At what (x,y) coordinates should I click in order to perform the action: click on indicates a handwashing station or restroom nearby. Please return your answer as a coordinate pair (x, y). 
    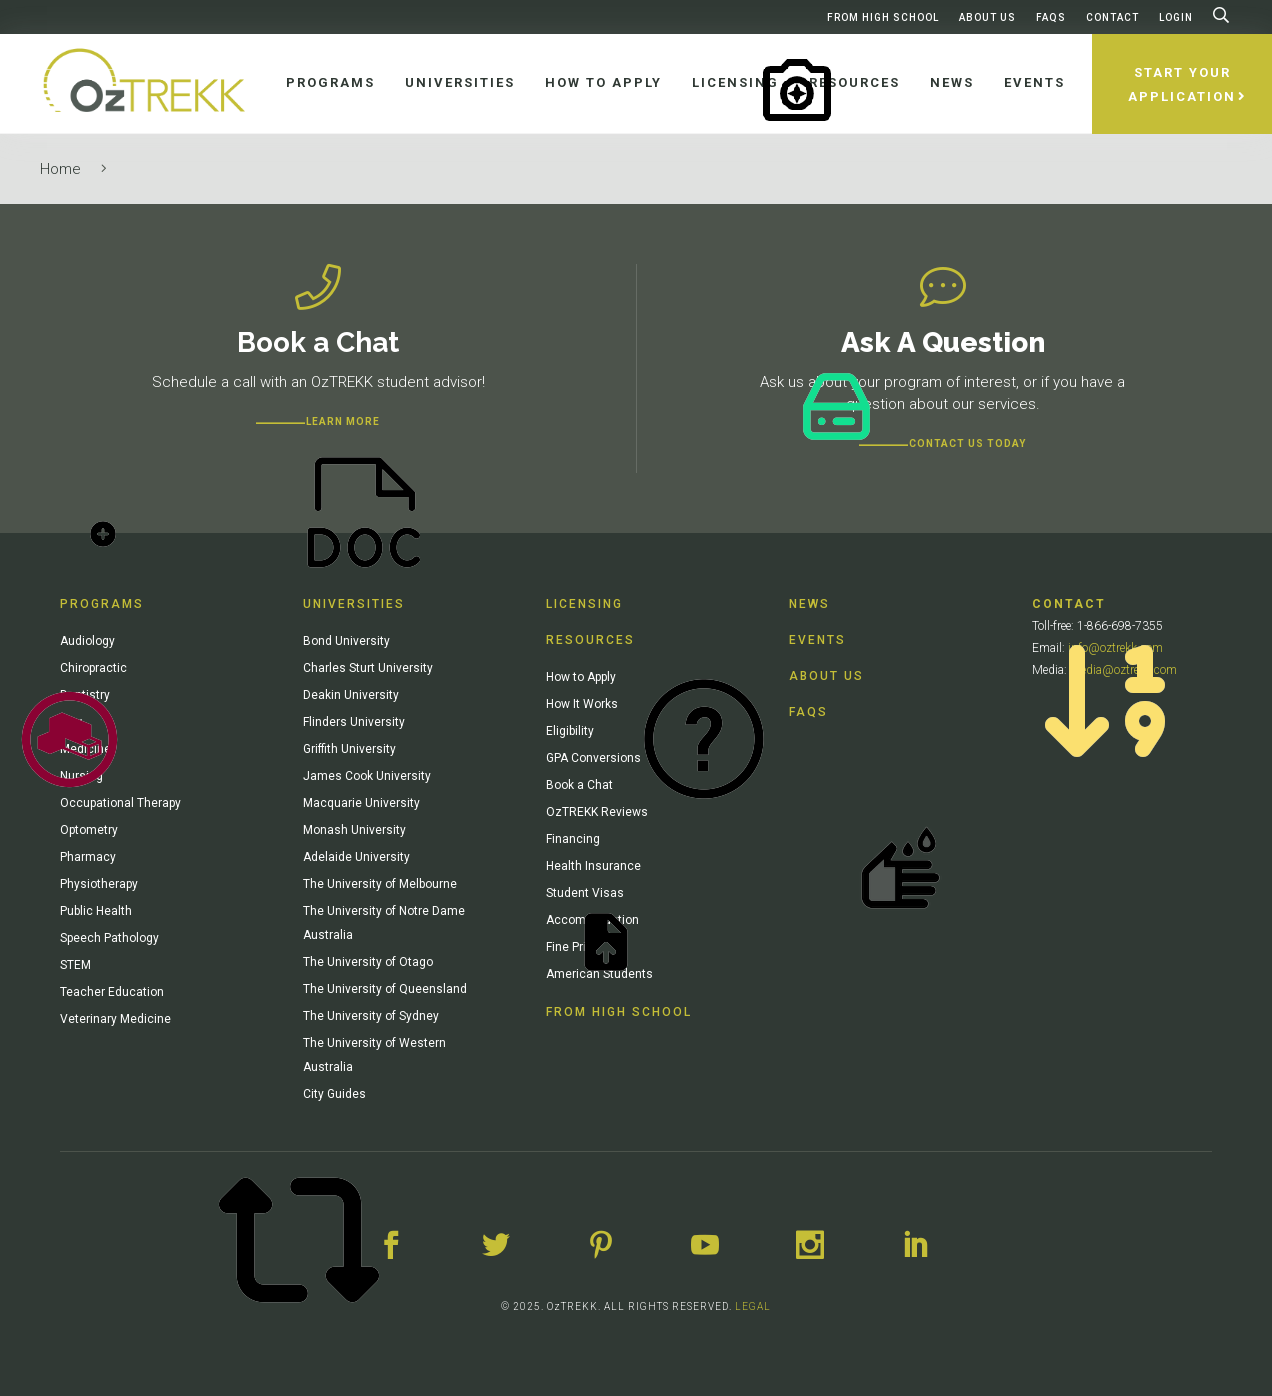
    Looking at the image, I should click on (902, 867).